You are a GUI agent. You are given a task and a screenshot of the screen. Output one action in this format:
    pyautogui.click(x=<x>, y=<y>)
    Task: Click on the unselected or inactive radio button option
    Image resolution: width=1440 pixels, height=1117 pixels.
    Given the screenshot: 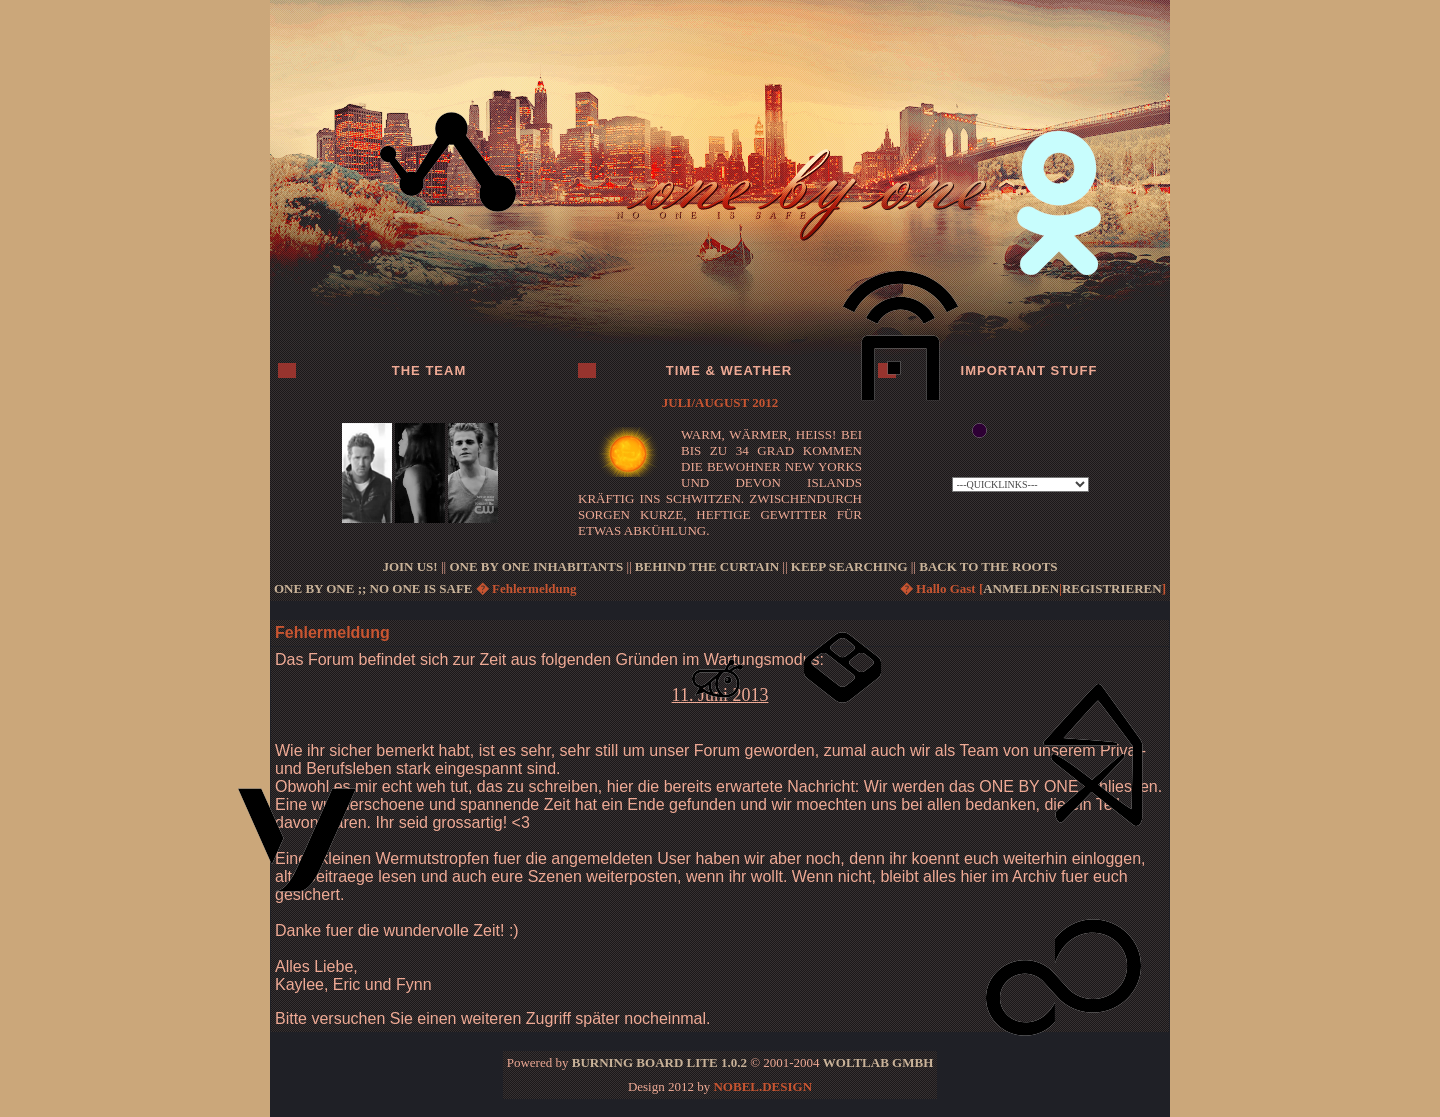 What is the action you would take?
    pyautogui.click(x=979, y=430)
    